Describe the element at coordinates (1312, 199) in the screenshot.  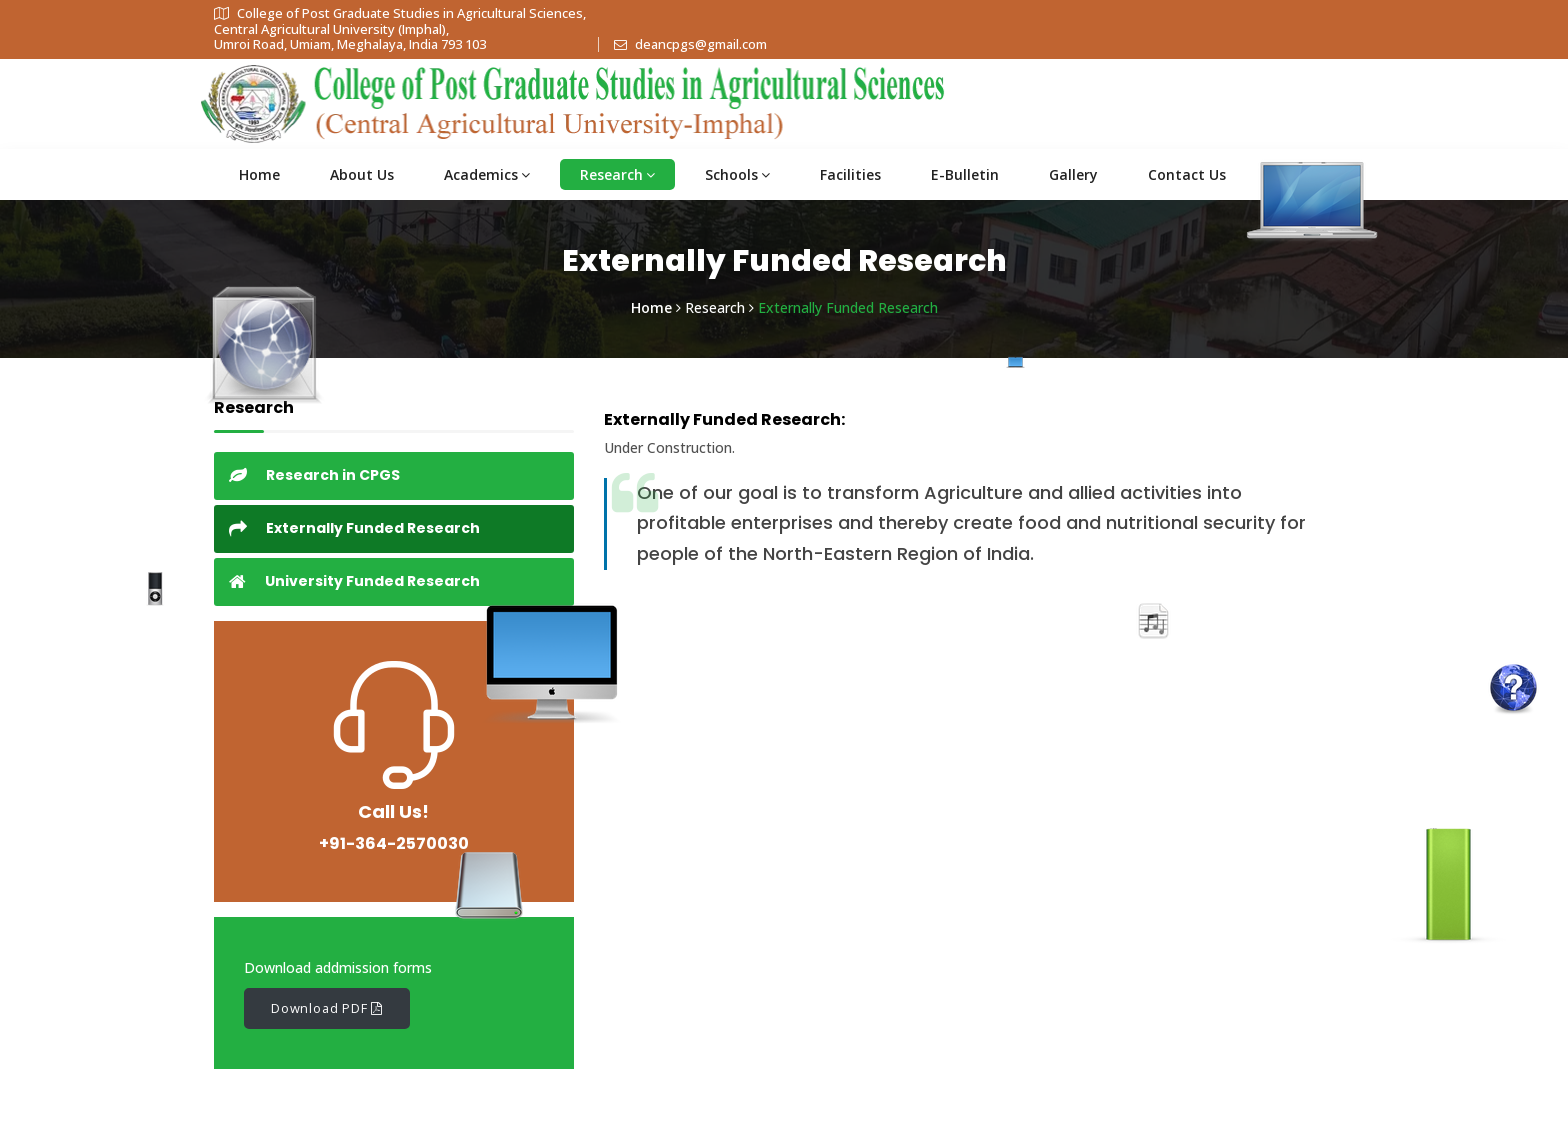
I see `represents a powerbook g4 17-inch device` at that location.